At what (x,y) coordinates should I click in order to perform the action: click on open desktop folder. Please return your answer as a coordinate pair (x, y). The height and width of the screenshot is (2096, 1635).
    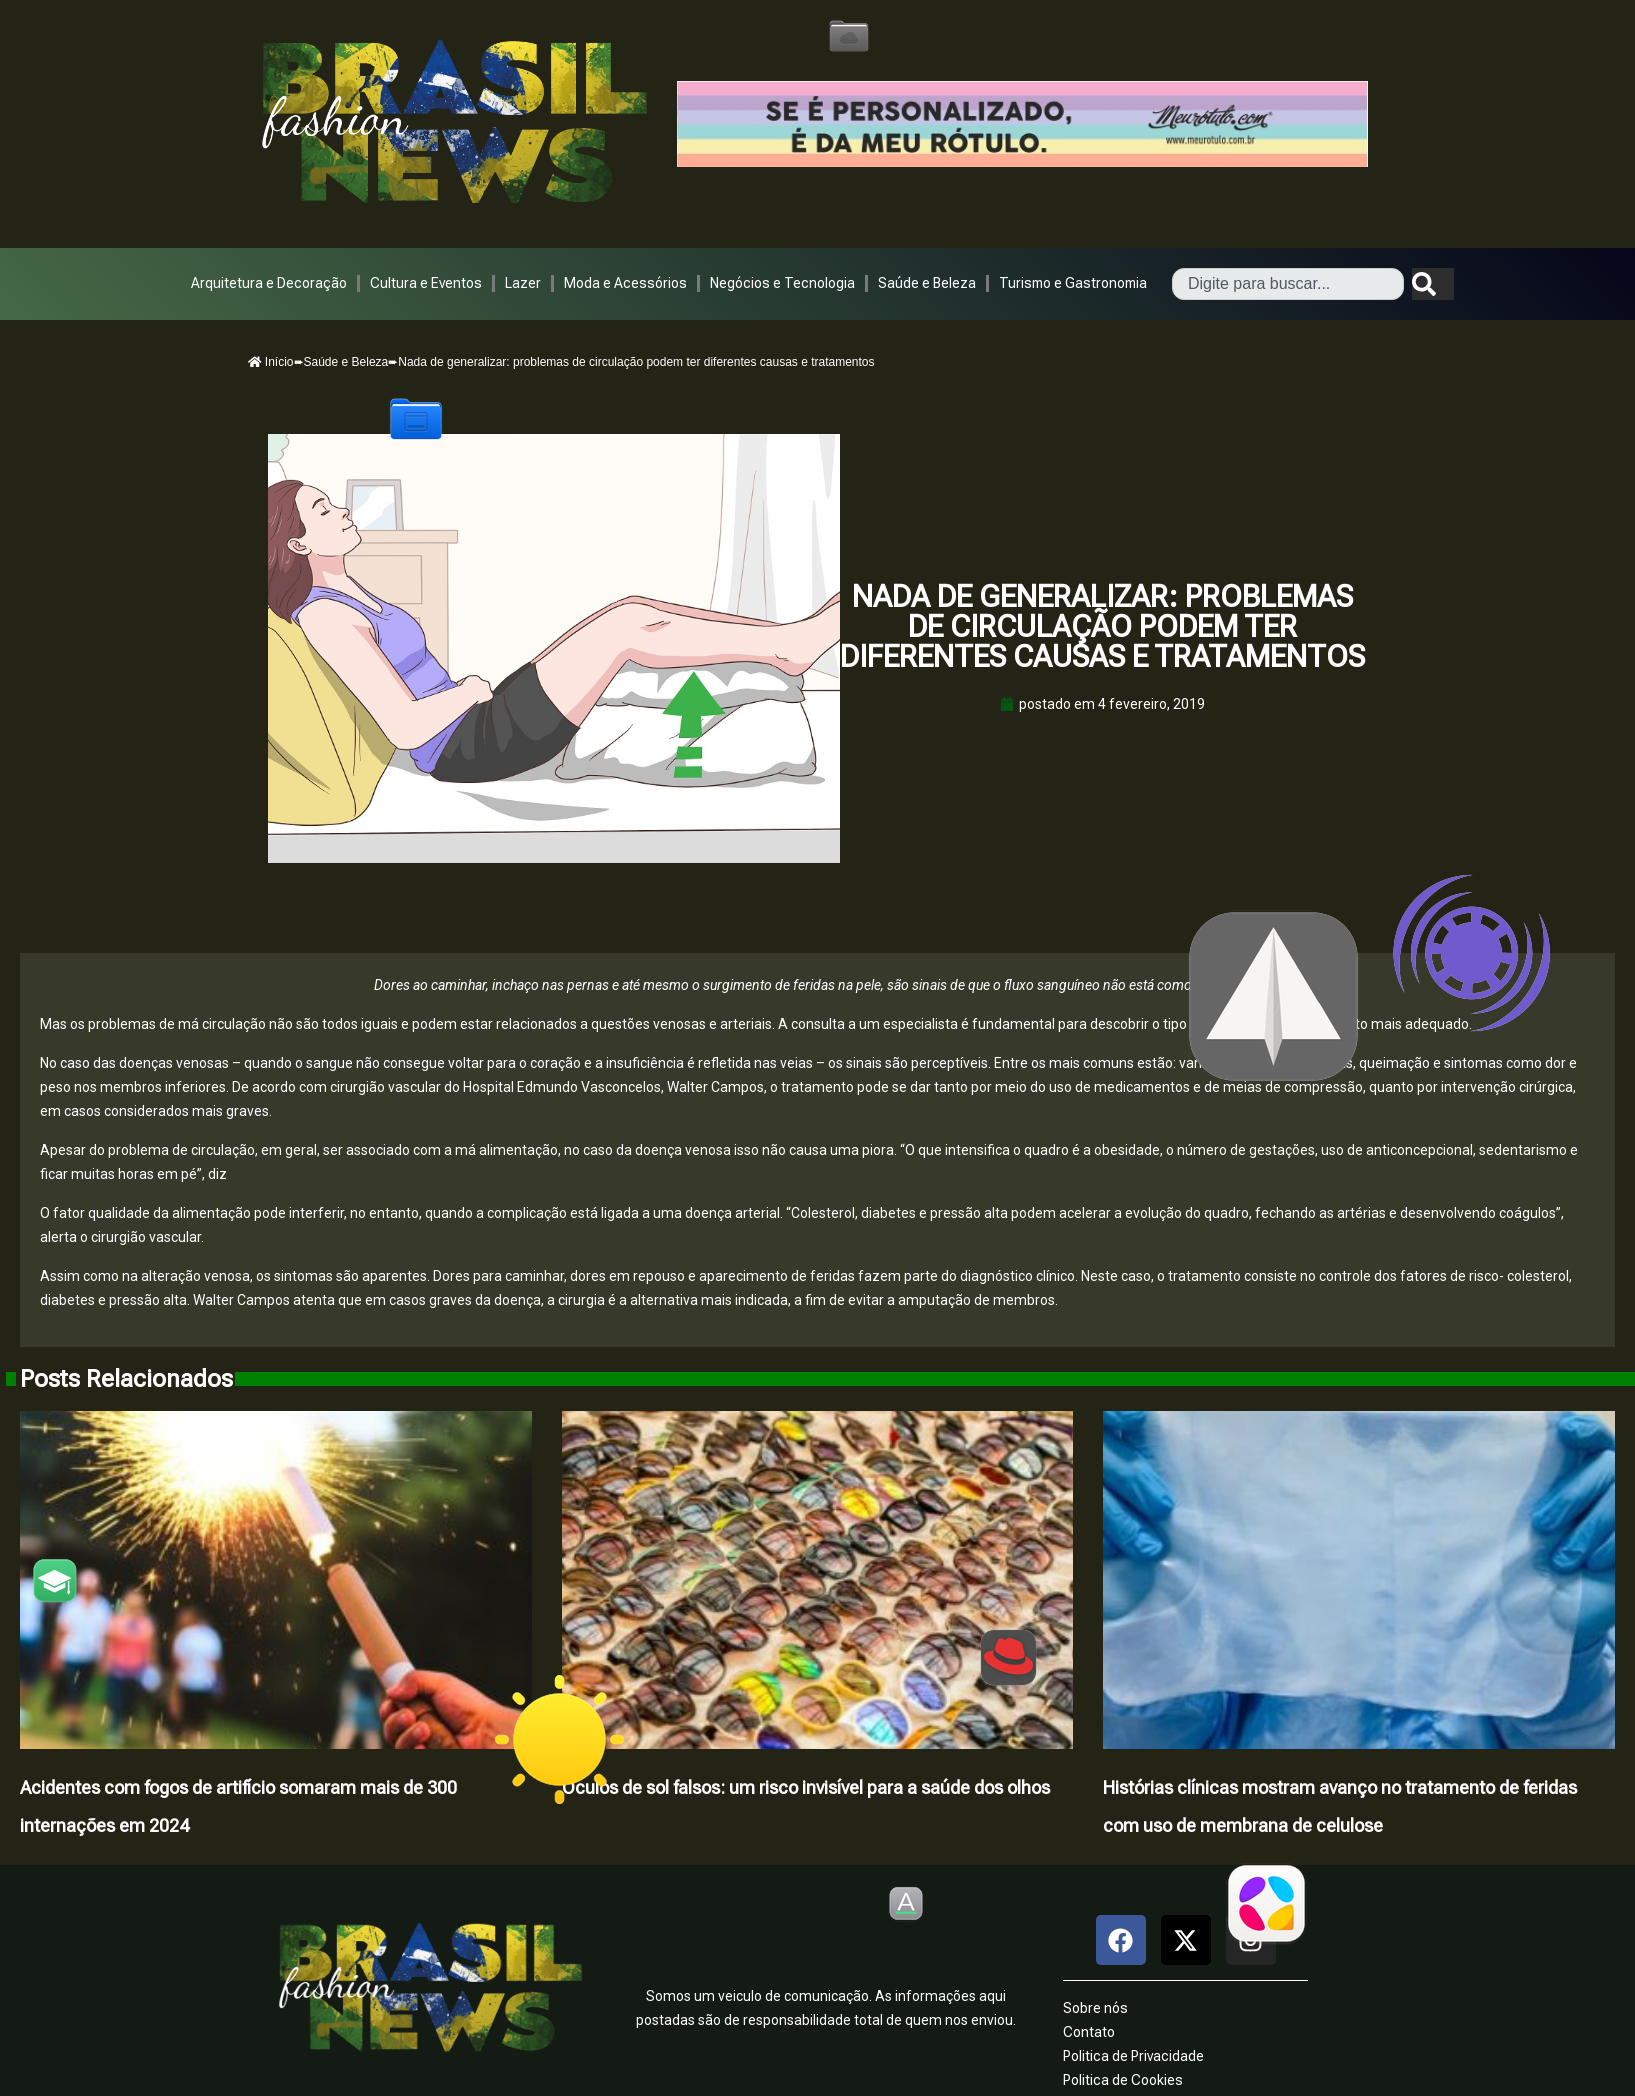
    Looking at the image, I should click on (416, 419).